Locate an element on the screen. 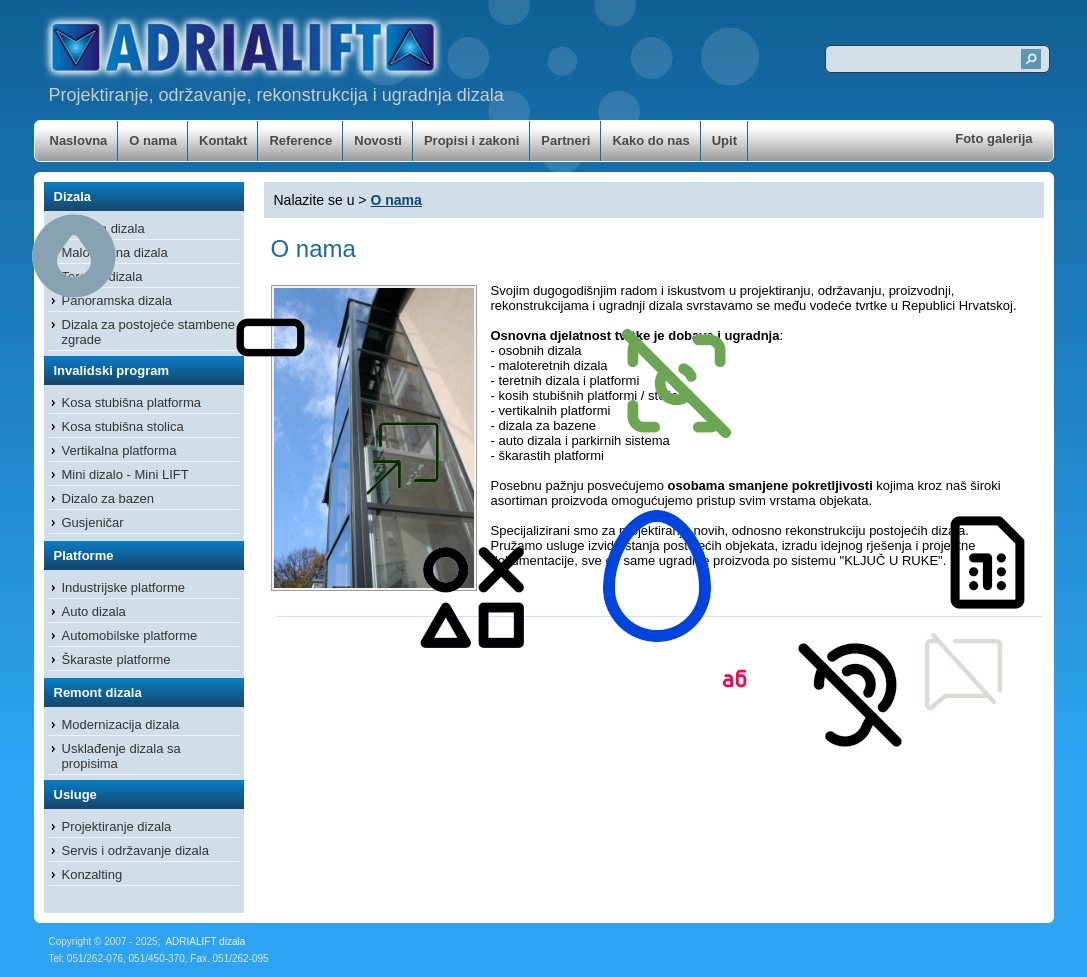 This screenshot has width=1087, height=977. screen capture disabled is located at coordinates (676, 383).